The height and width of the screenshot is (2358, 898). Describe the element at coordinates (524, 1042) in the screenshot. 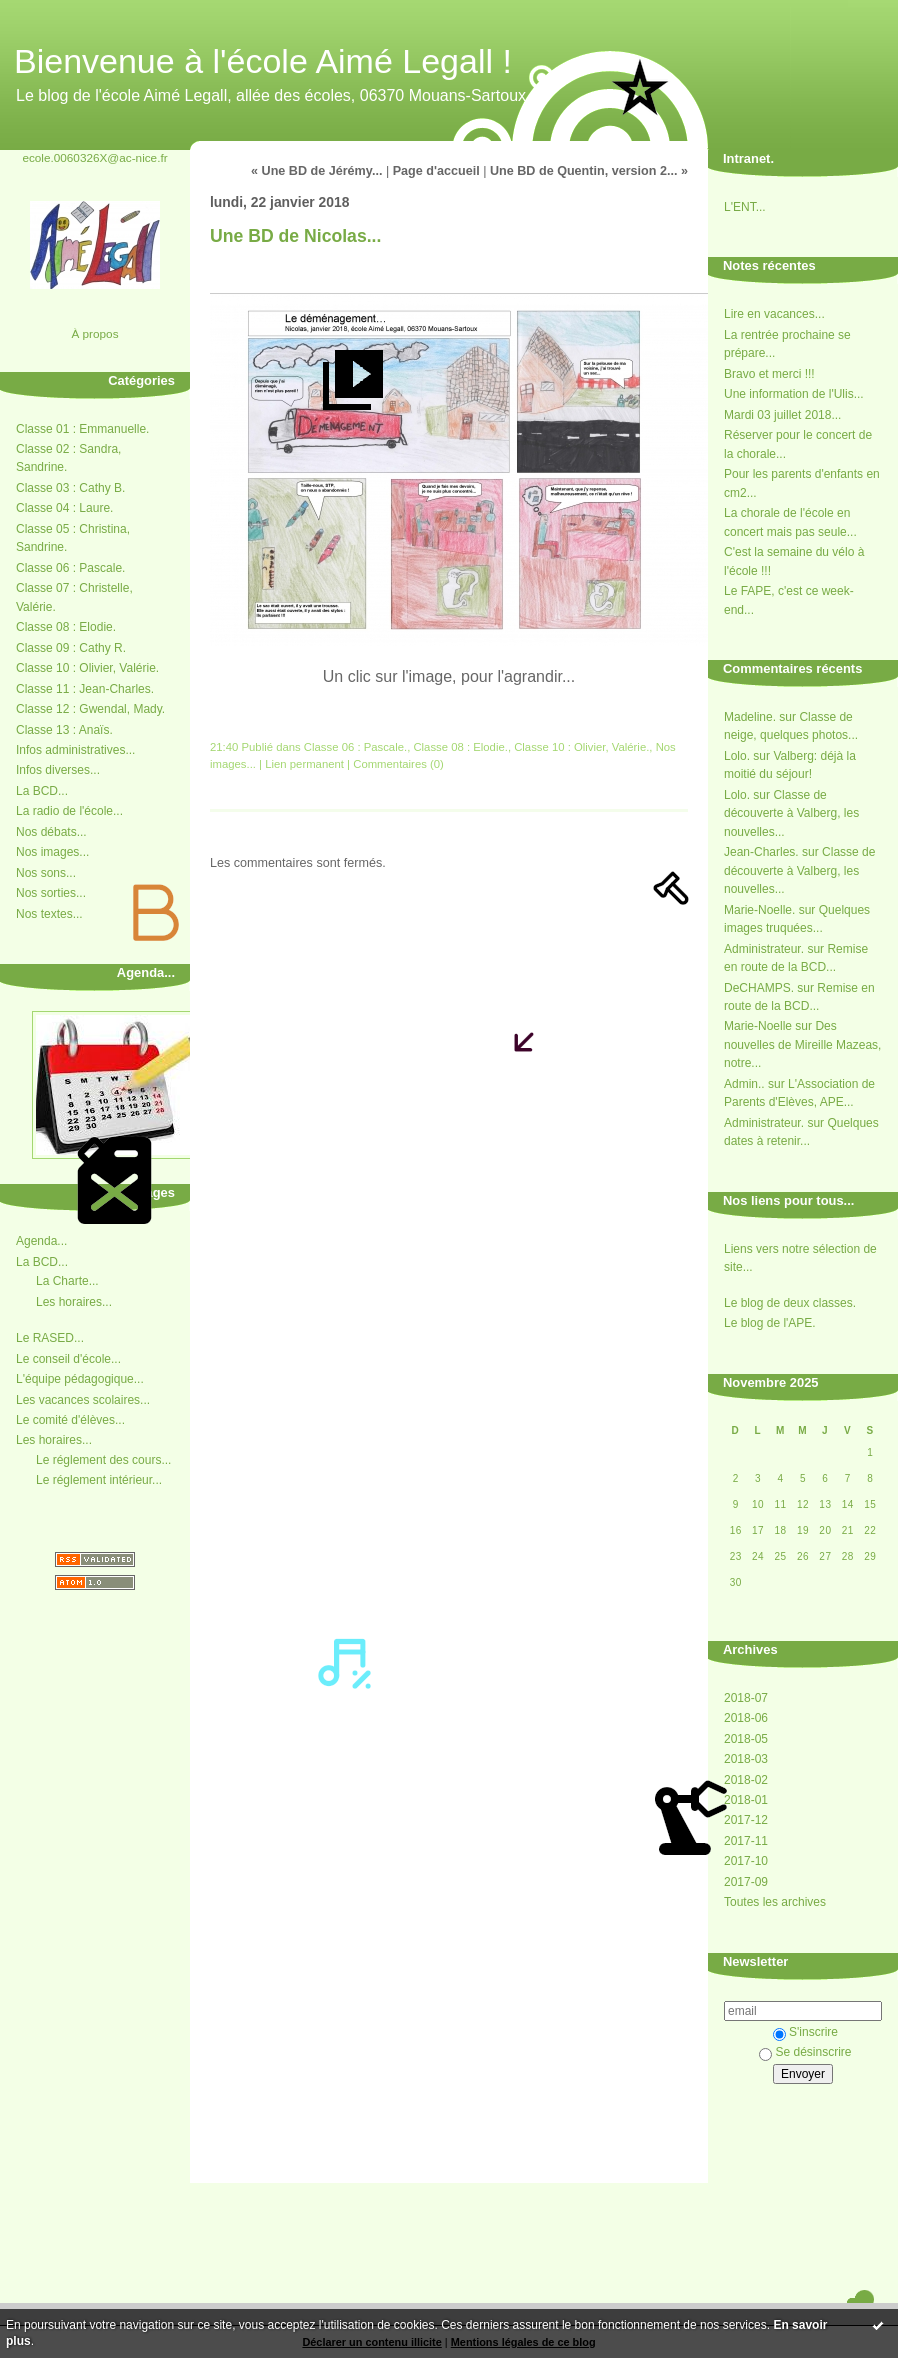

I see `navigate to previous or lower-left content` at that location.